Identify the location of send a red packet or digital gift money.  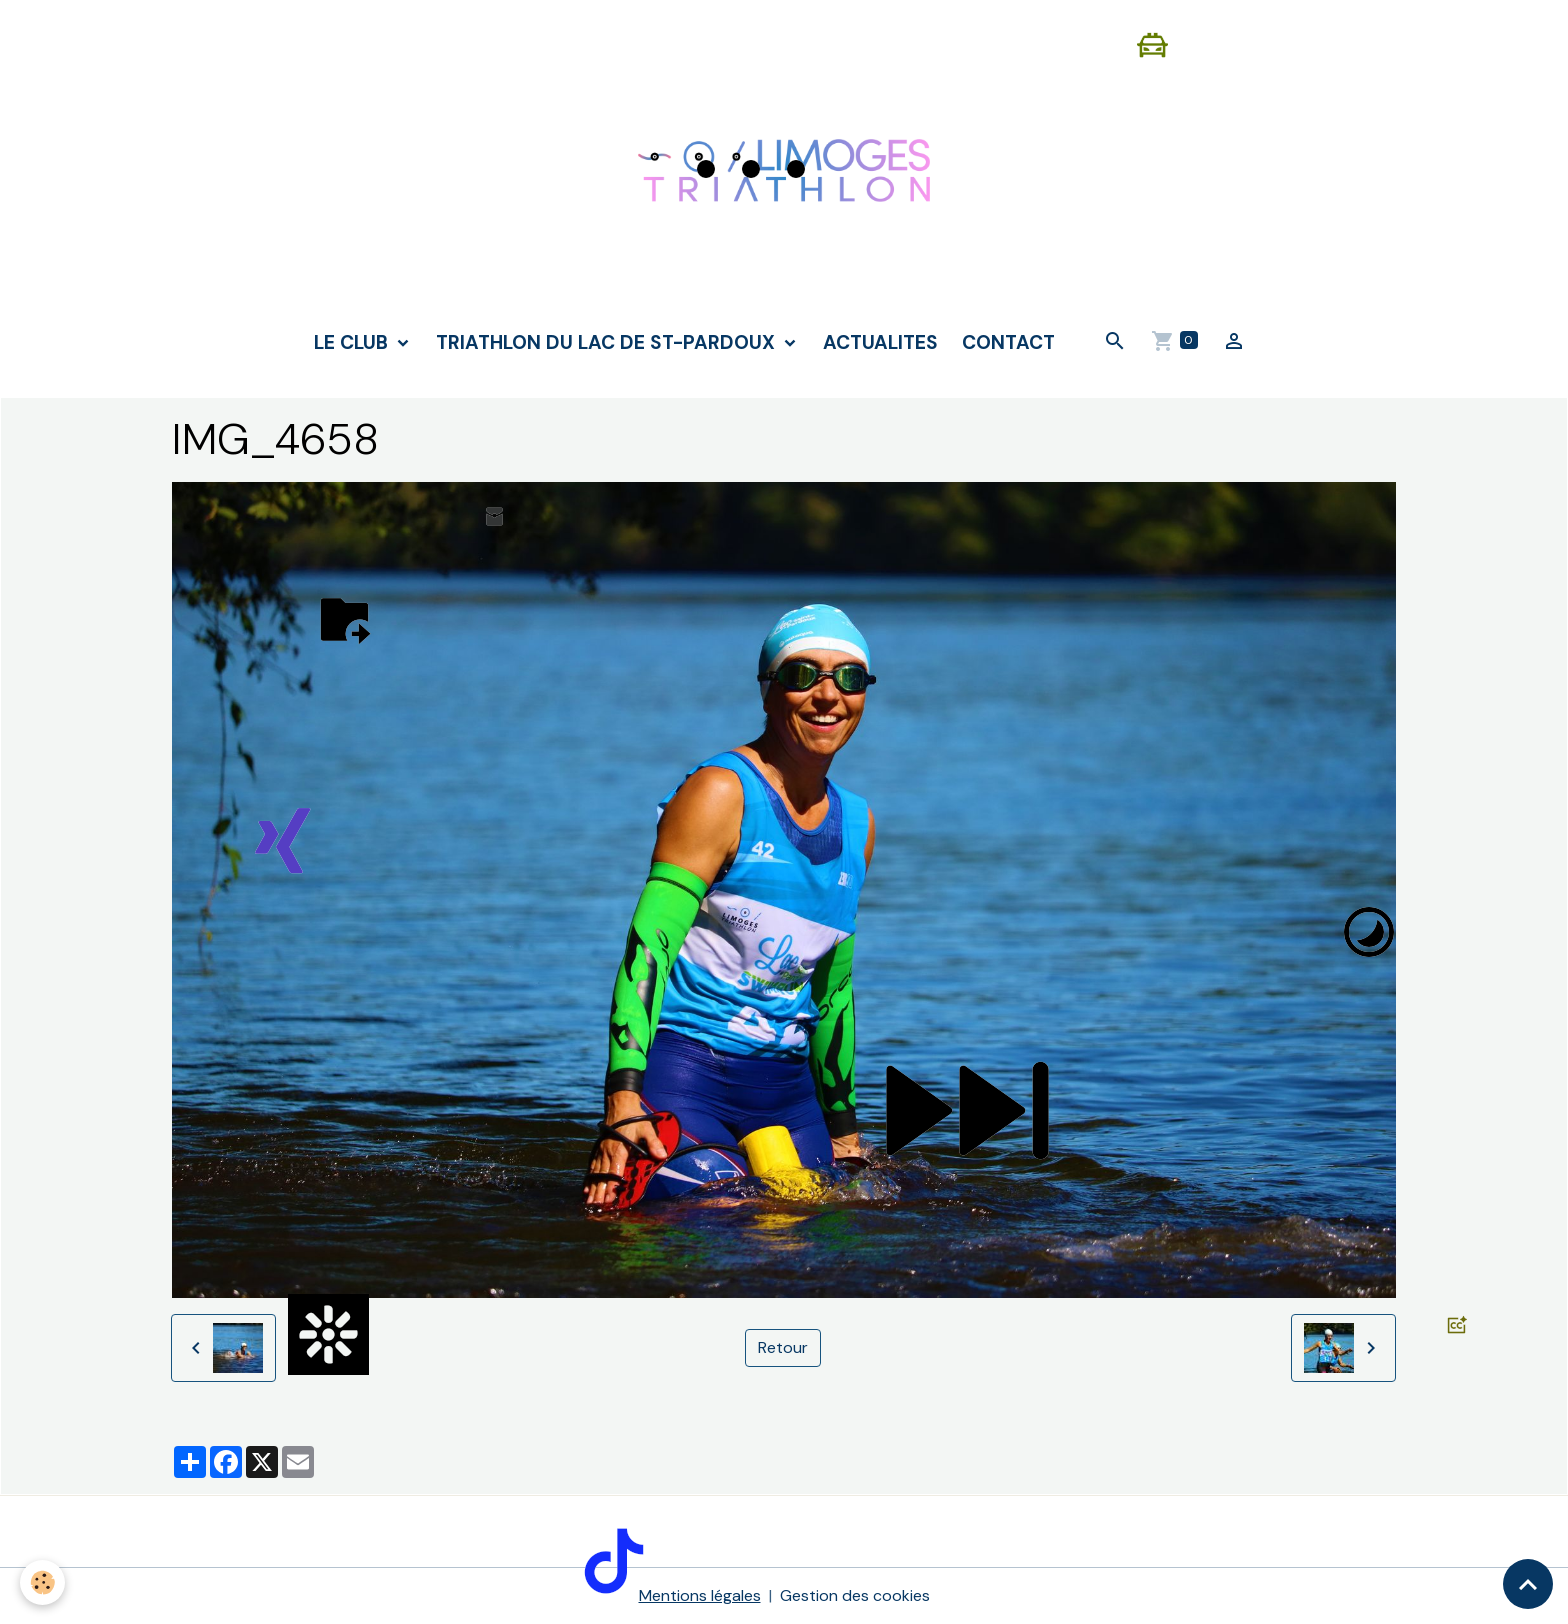
(494, 516).